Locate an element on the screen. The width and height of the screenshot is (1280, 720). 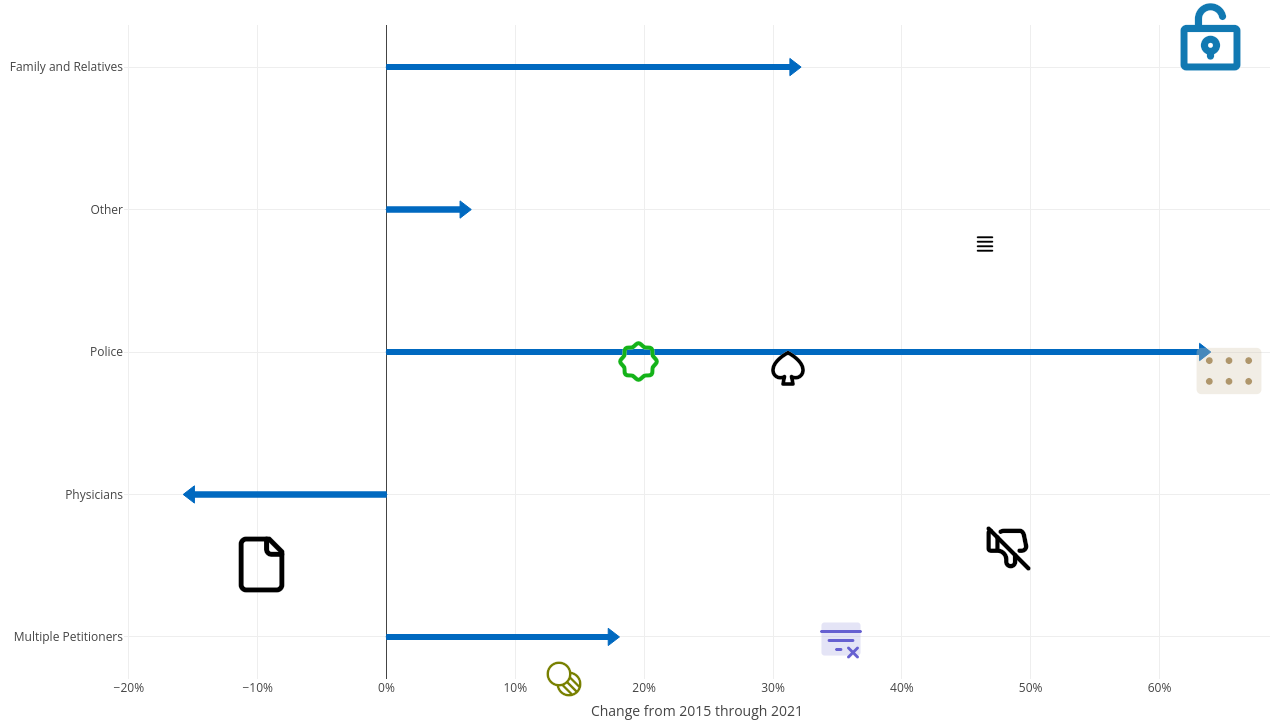
open navigation menu is located at coordinates (985, 244).